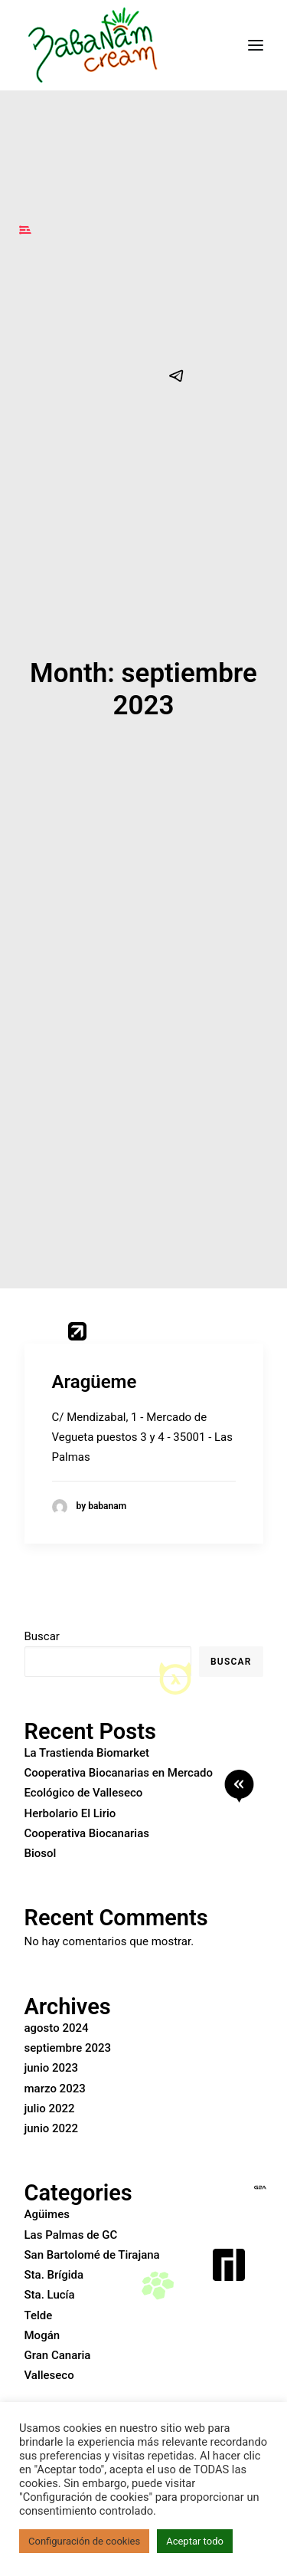 The image size is (287, 2576). I want to click on visit the les libraires bookstore platform, so click(239, 1786).